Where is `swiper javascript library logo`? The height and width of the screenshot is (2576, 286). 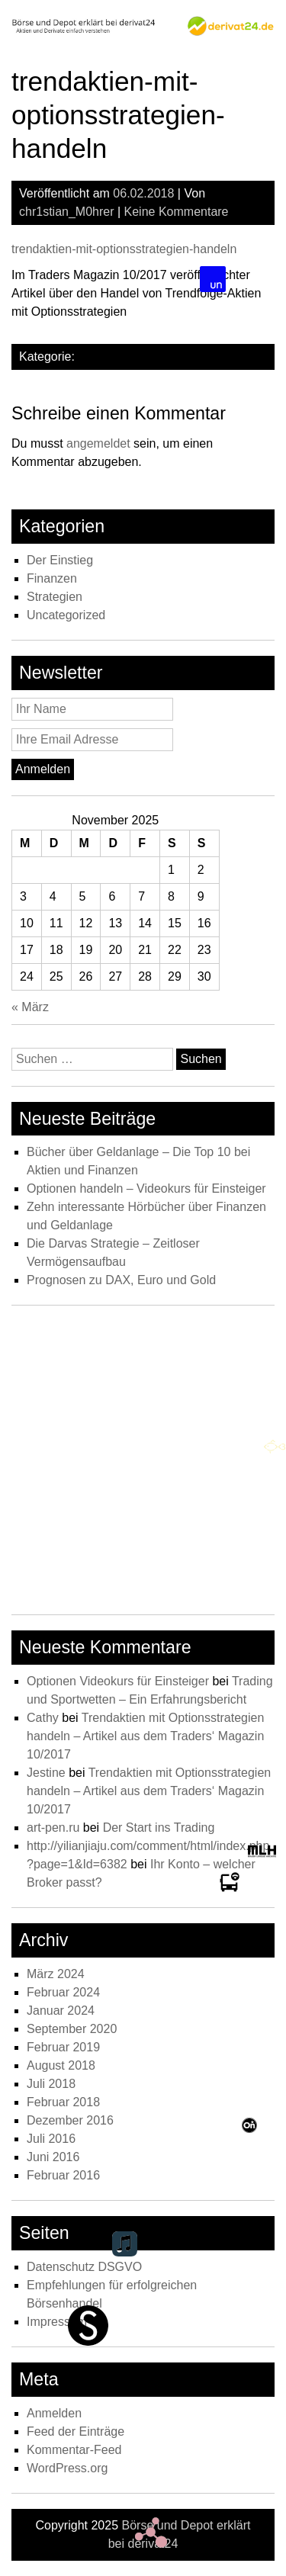 swiper javascript library logo is located at coordinates (88, 2325).